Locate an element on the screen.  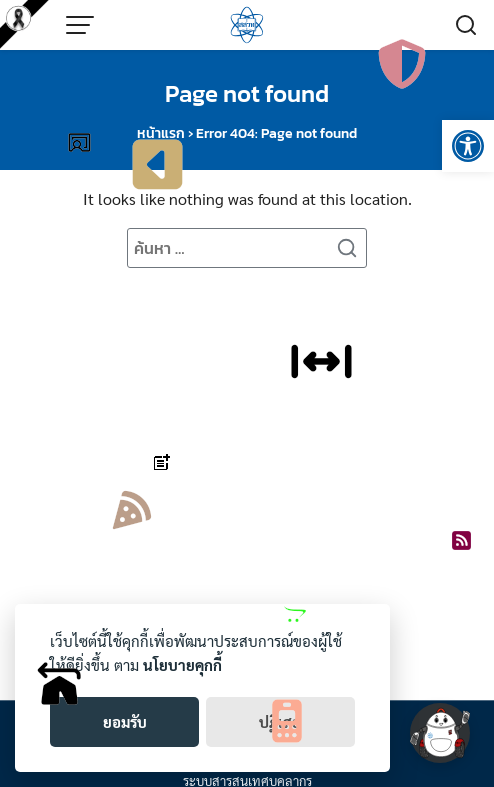
access teaching or presentation mode is located at coordinates (79, 142).